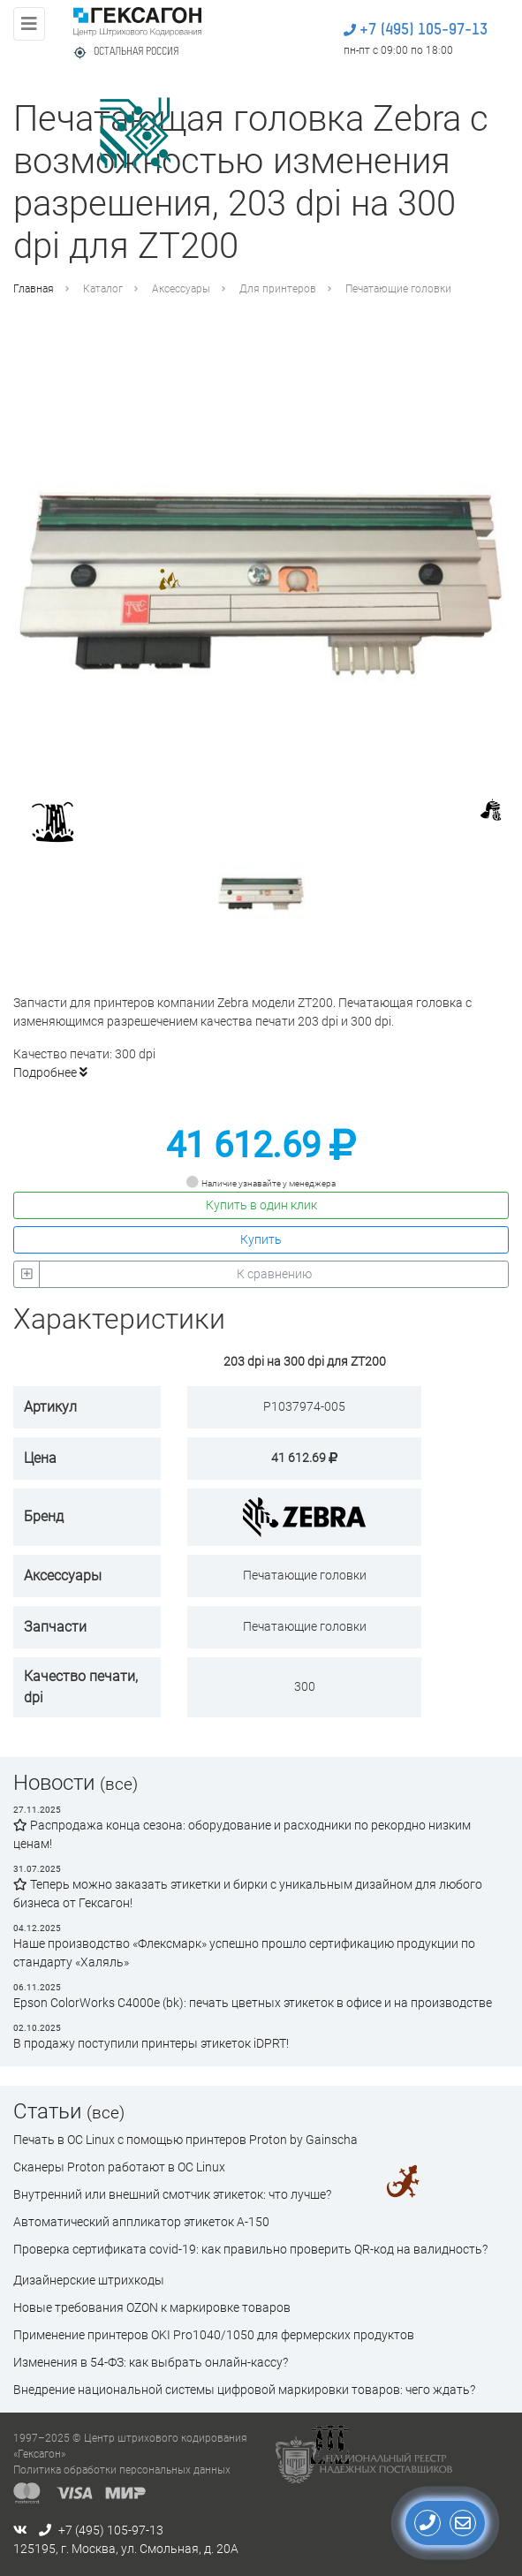 The width and height of the screenshot is (522, 2576). What do you see at coordinates (403, 2181) in the screenshot?
I see `gecko or lizard character in a game interface` at bounding box center [403, 2181].